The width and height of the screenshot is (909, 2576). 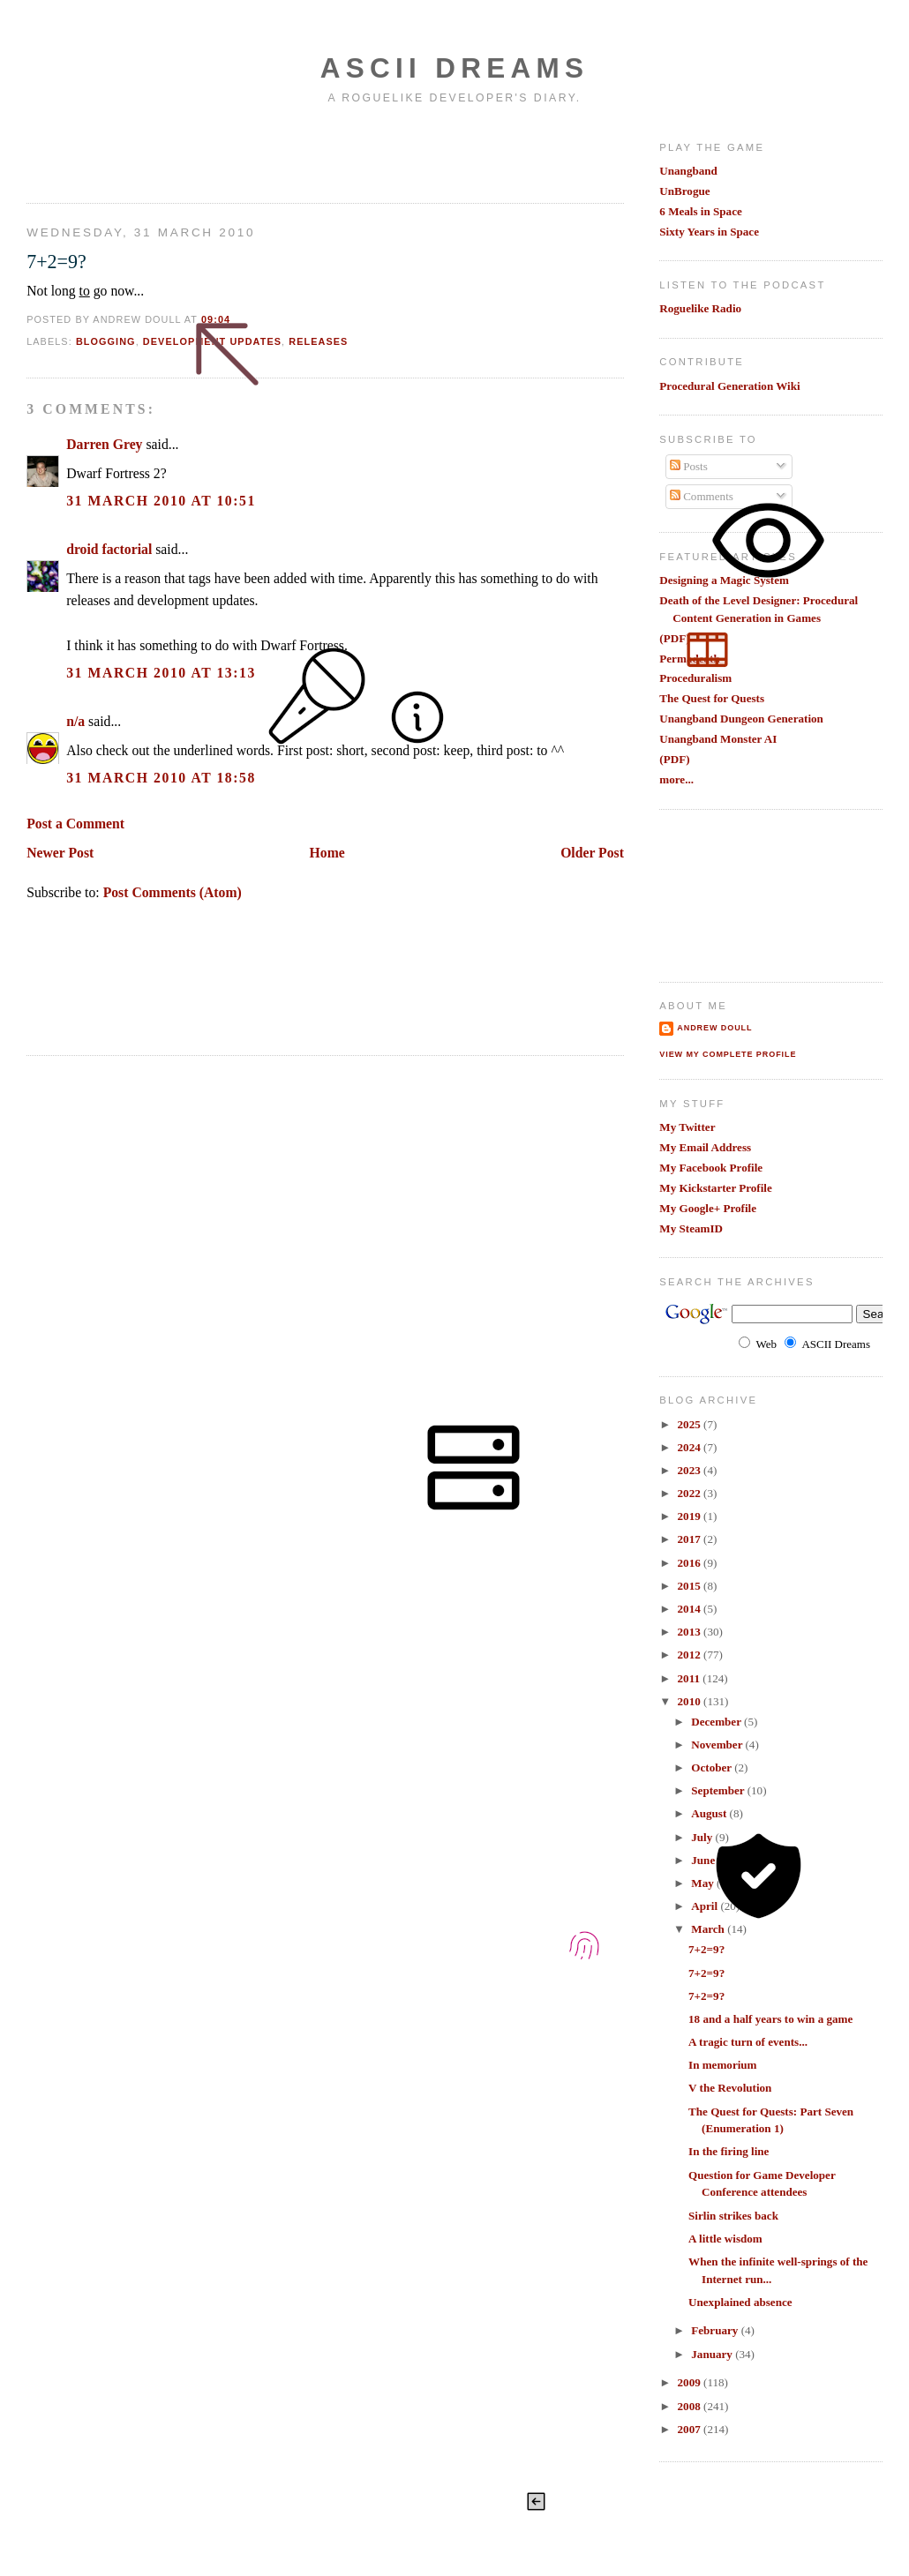 What do you see at coordinates (584, 1945) in the screenshot?
I see `authenticate with fingerprint` at bounding box center [584, 1945].